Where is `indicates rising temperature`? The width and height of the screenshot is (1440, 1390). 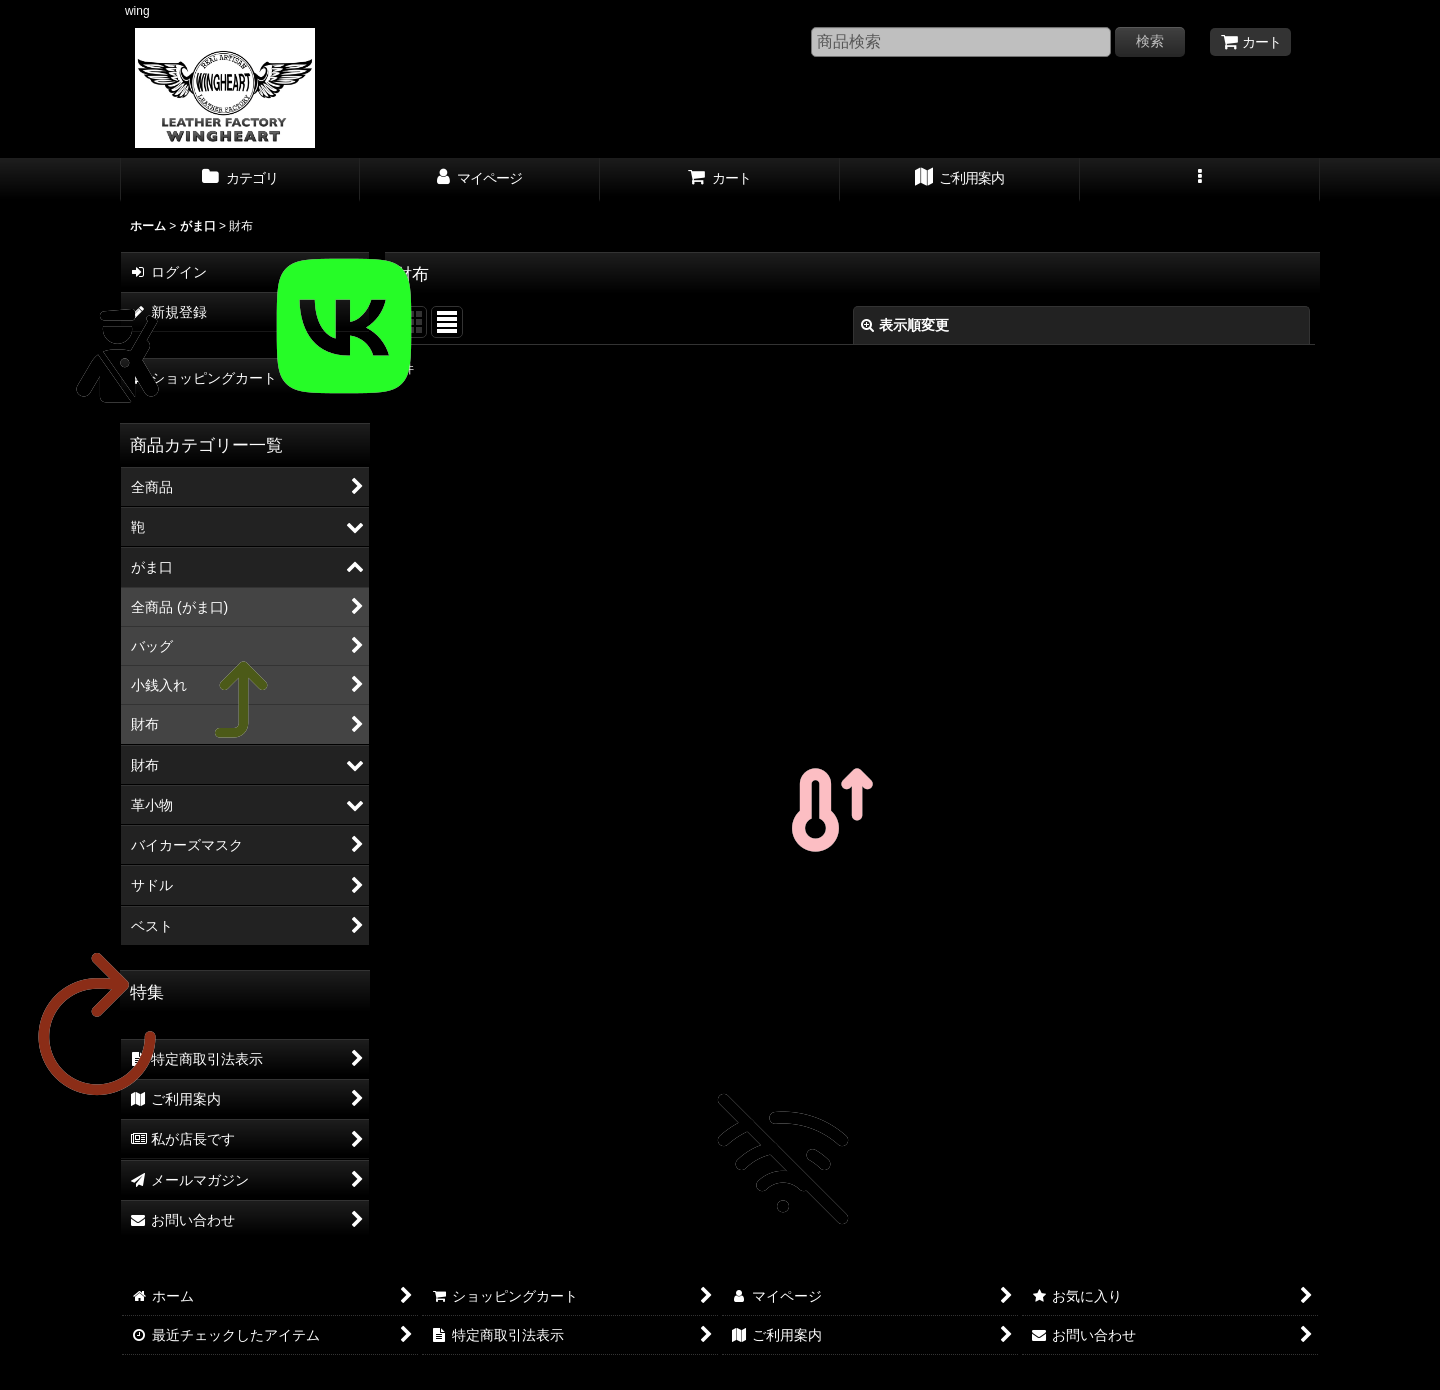 indicates rising temperature is located at coordinates (831, 810).